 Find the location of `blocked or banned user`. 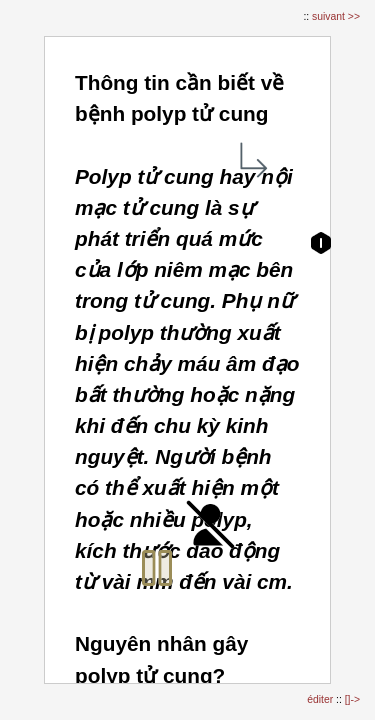

blocked or banned user is located at coordinates (210, 524).